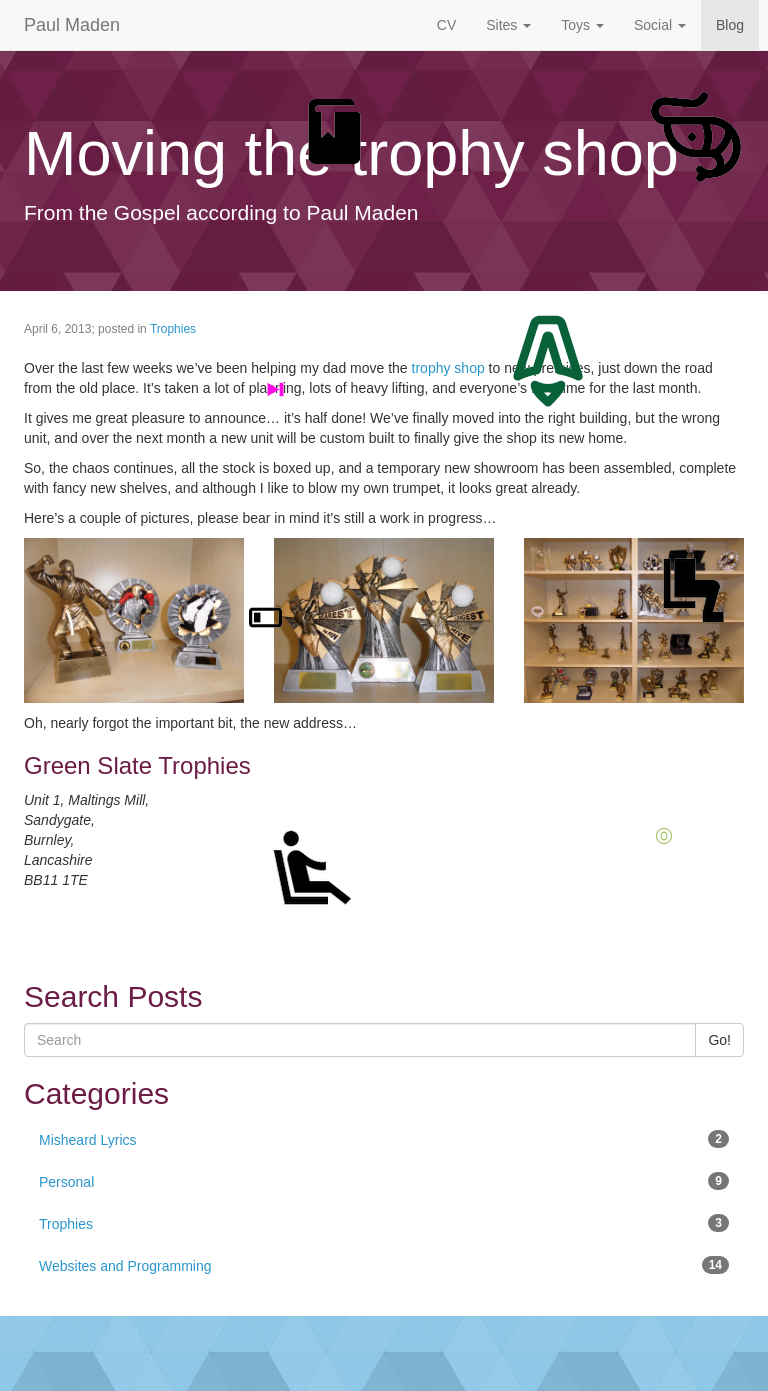 The width and height of the screenshot is (768, 1391). I want to click on indicates low battery status, so click(265, 617).